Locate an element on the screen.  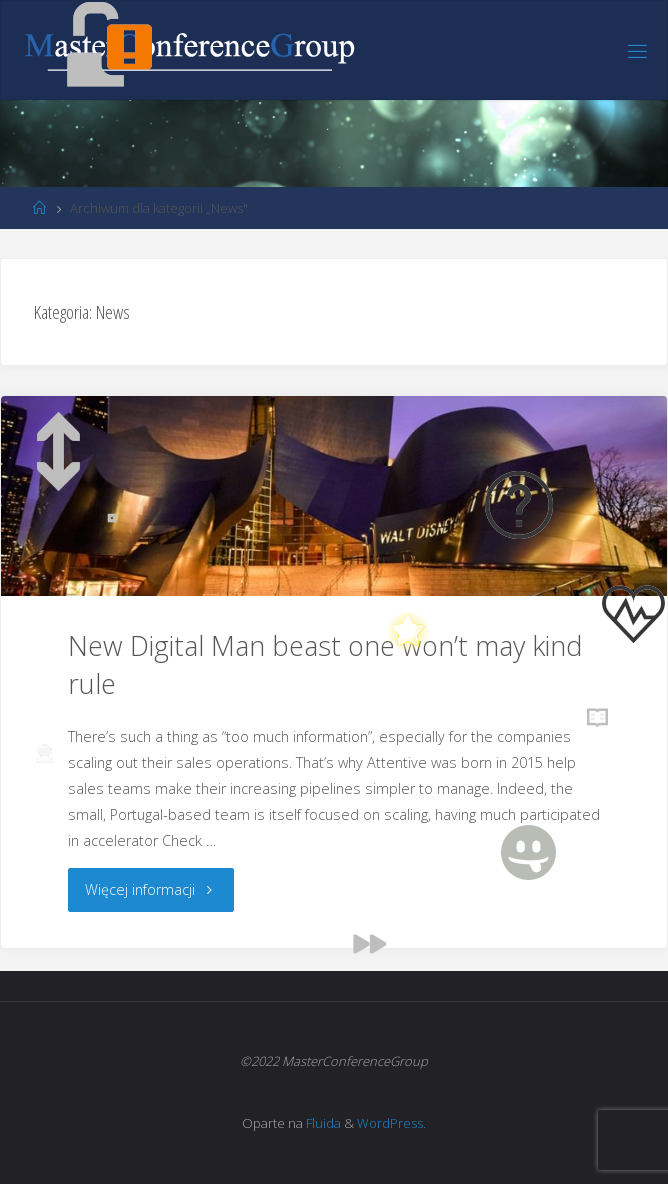
indicates an insecure or unencrypted connection is located at coordinates (107, 47).